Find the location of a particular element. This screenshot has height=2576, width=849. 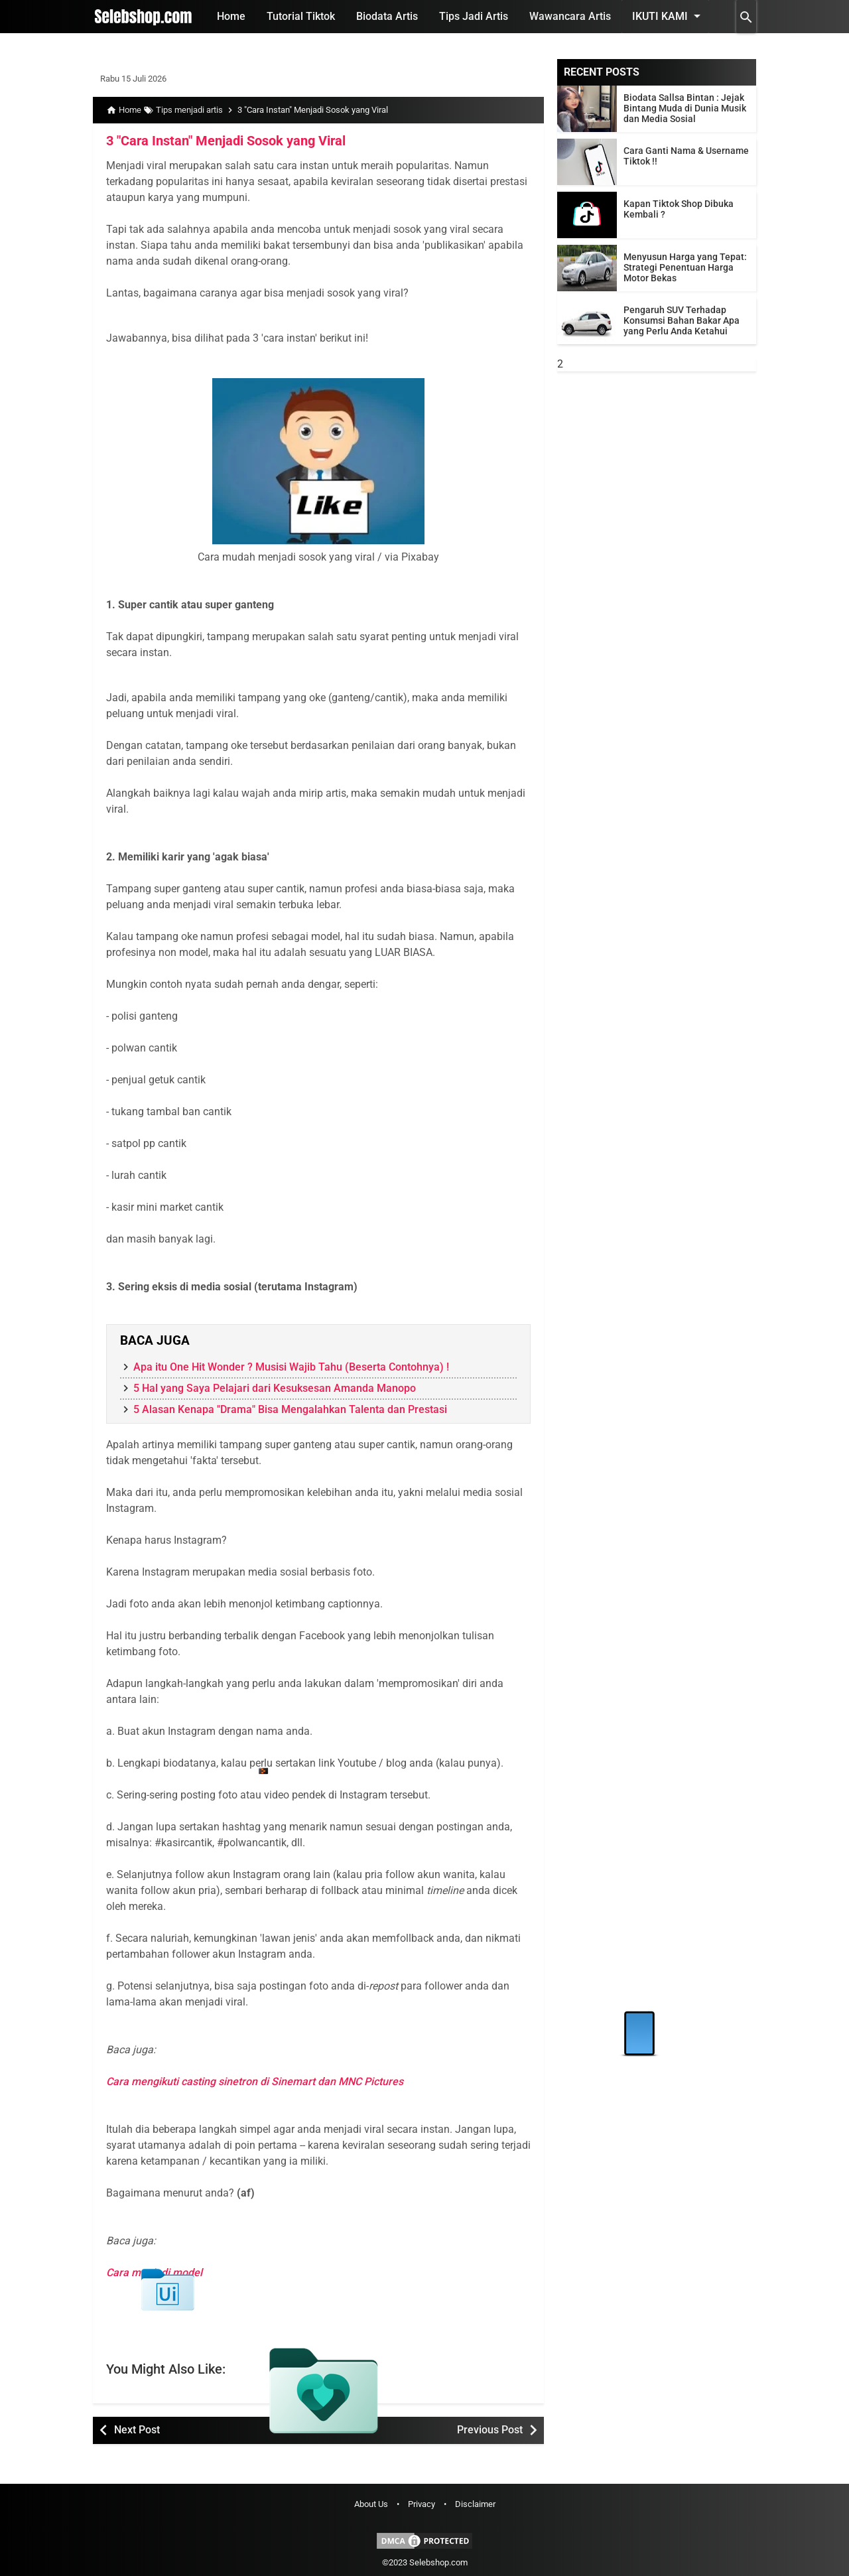

iPad Mini device in your connected devices list is located at coordinates (639, 2029).